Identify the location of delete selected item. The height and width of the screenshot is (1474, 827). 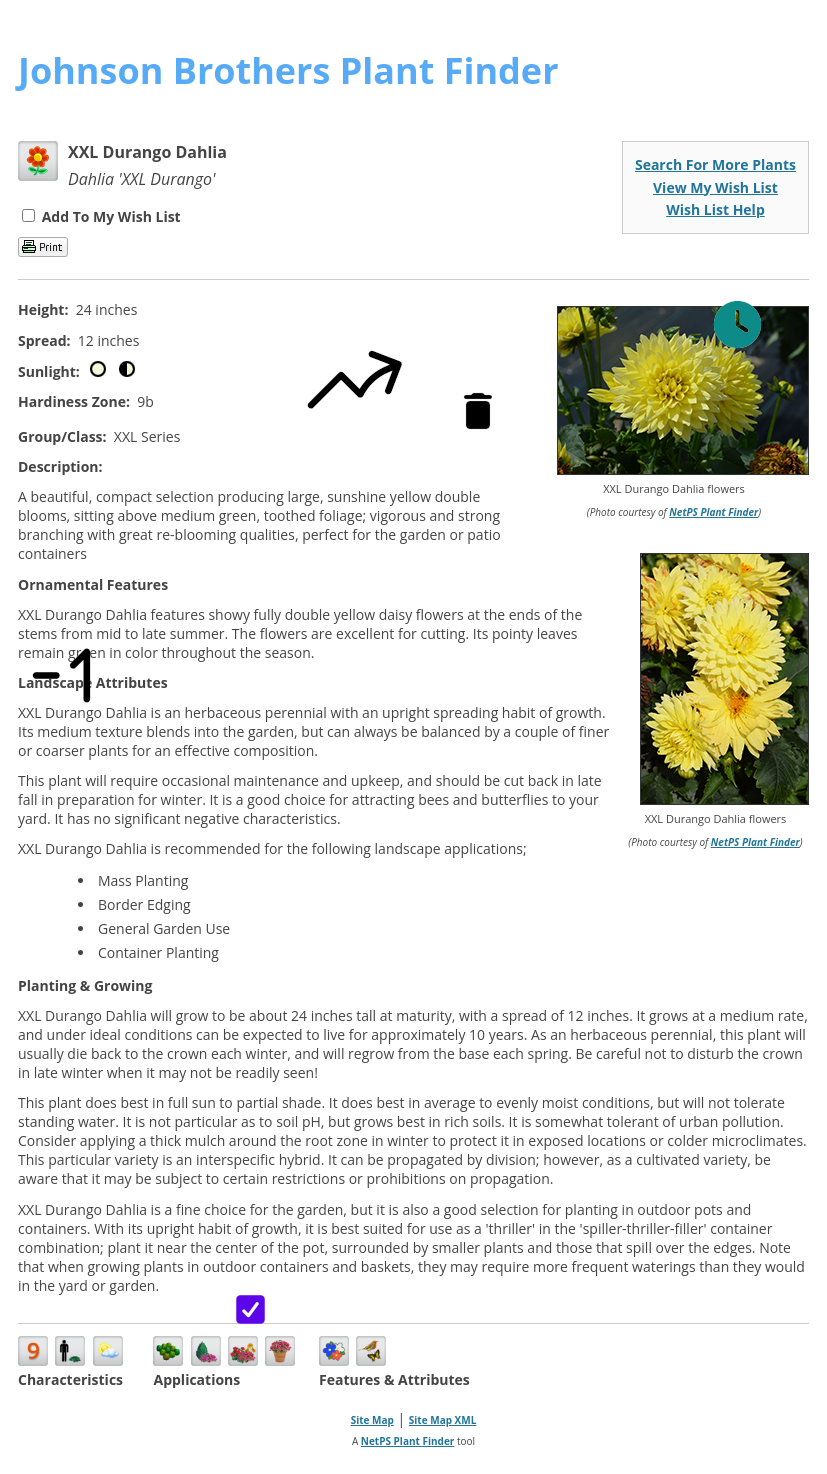
(478, 411).